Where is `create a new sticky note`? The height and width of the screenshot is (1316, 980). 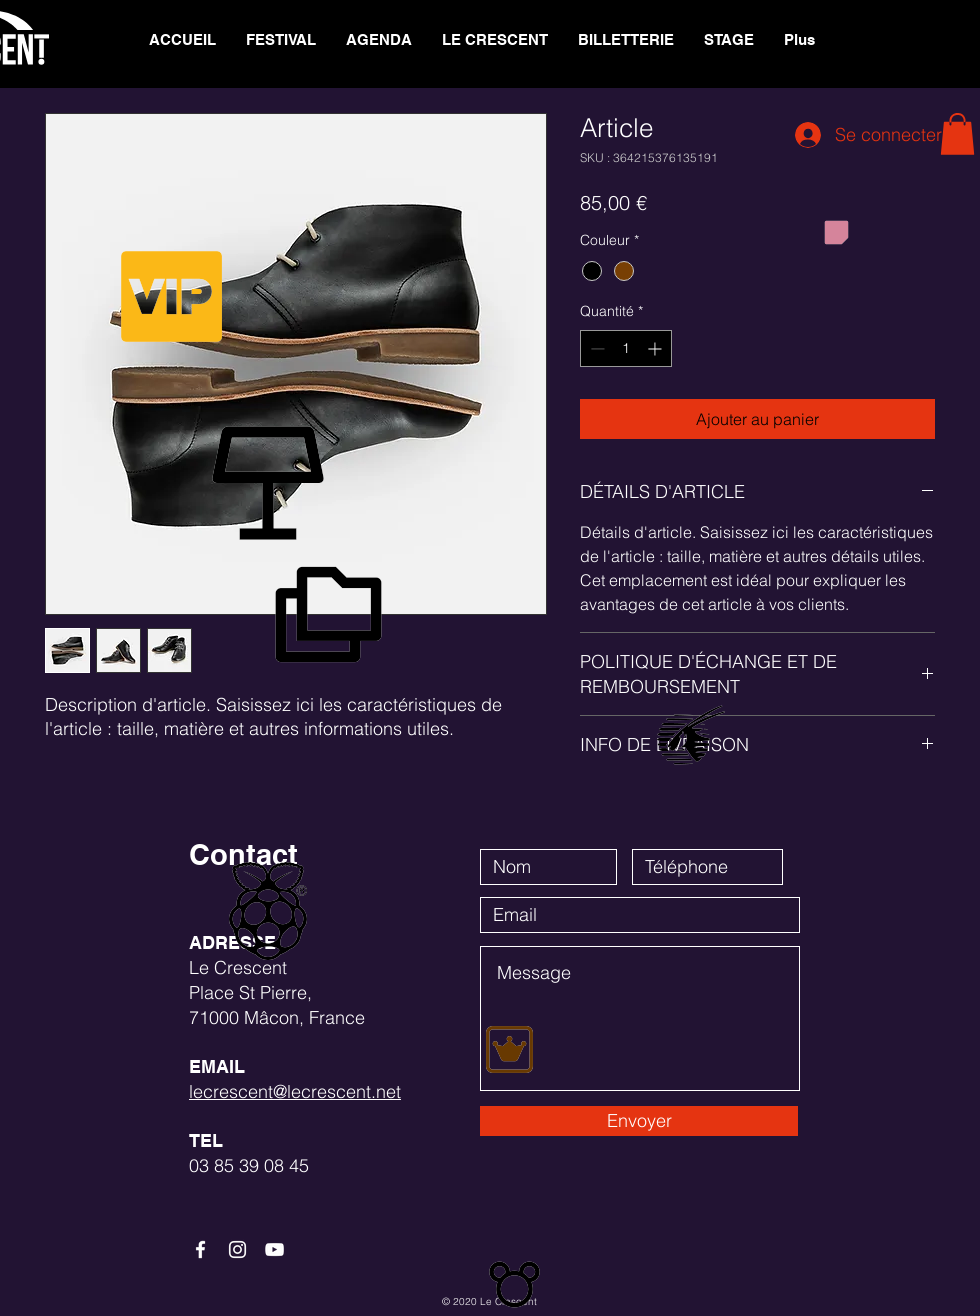
create a new sticky note is located at coordinates (836, 232).